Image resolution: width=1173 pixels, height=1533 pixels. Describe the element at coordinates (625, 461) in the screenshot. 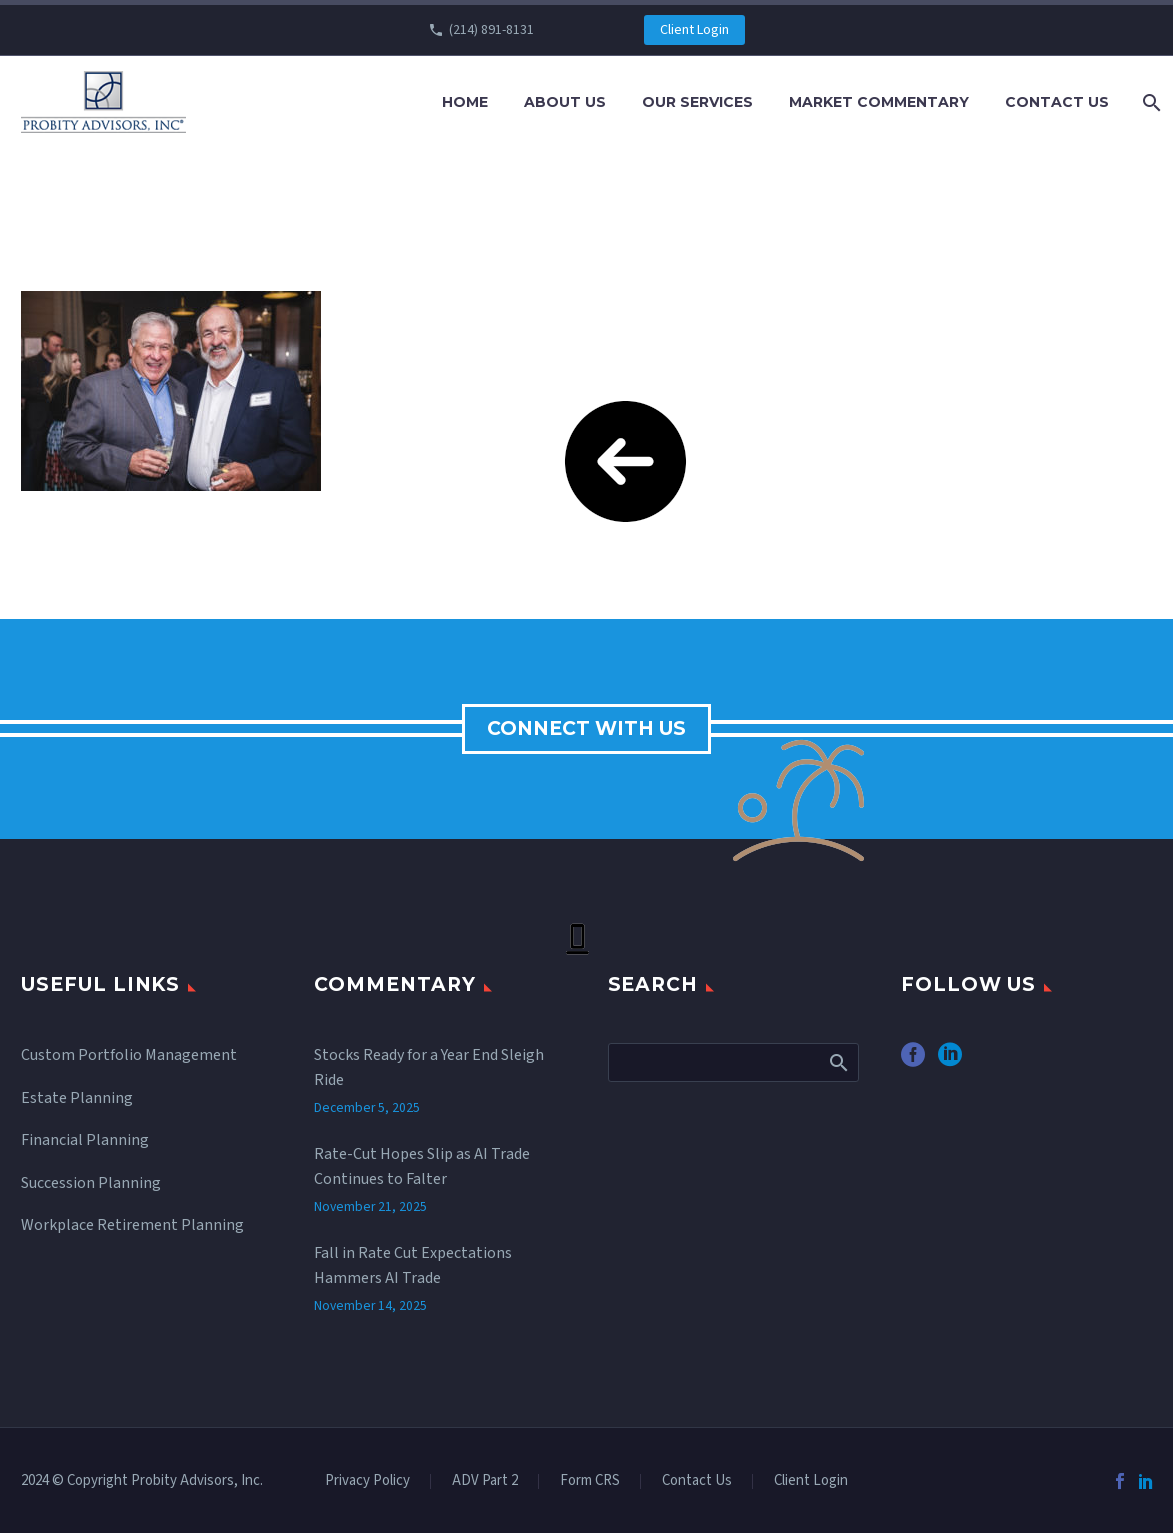

I see `go back to the previous screen` at that location.